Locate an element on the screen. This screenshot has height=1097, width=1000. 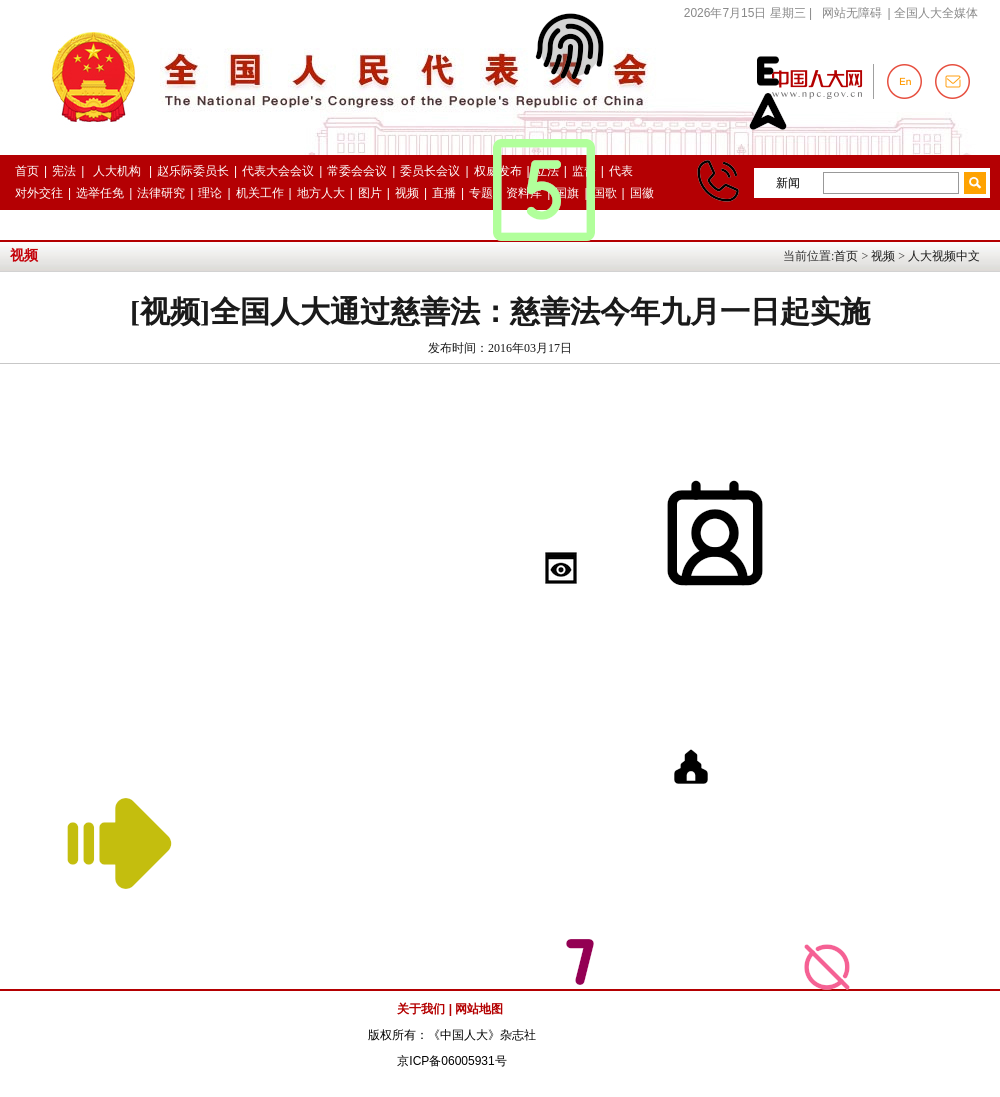
indicates item number 7 in a list or sequence is located at coordinates (580, 962).